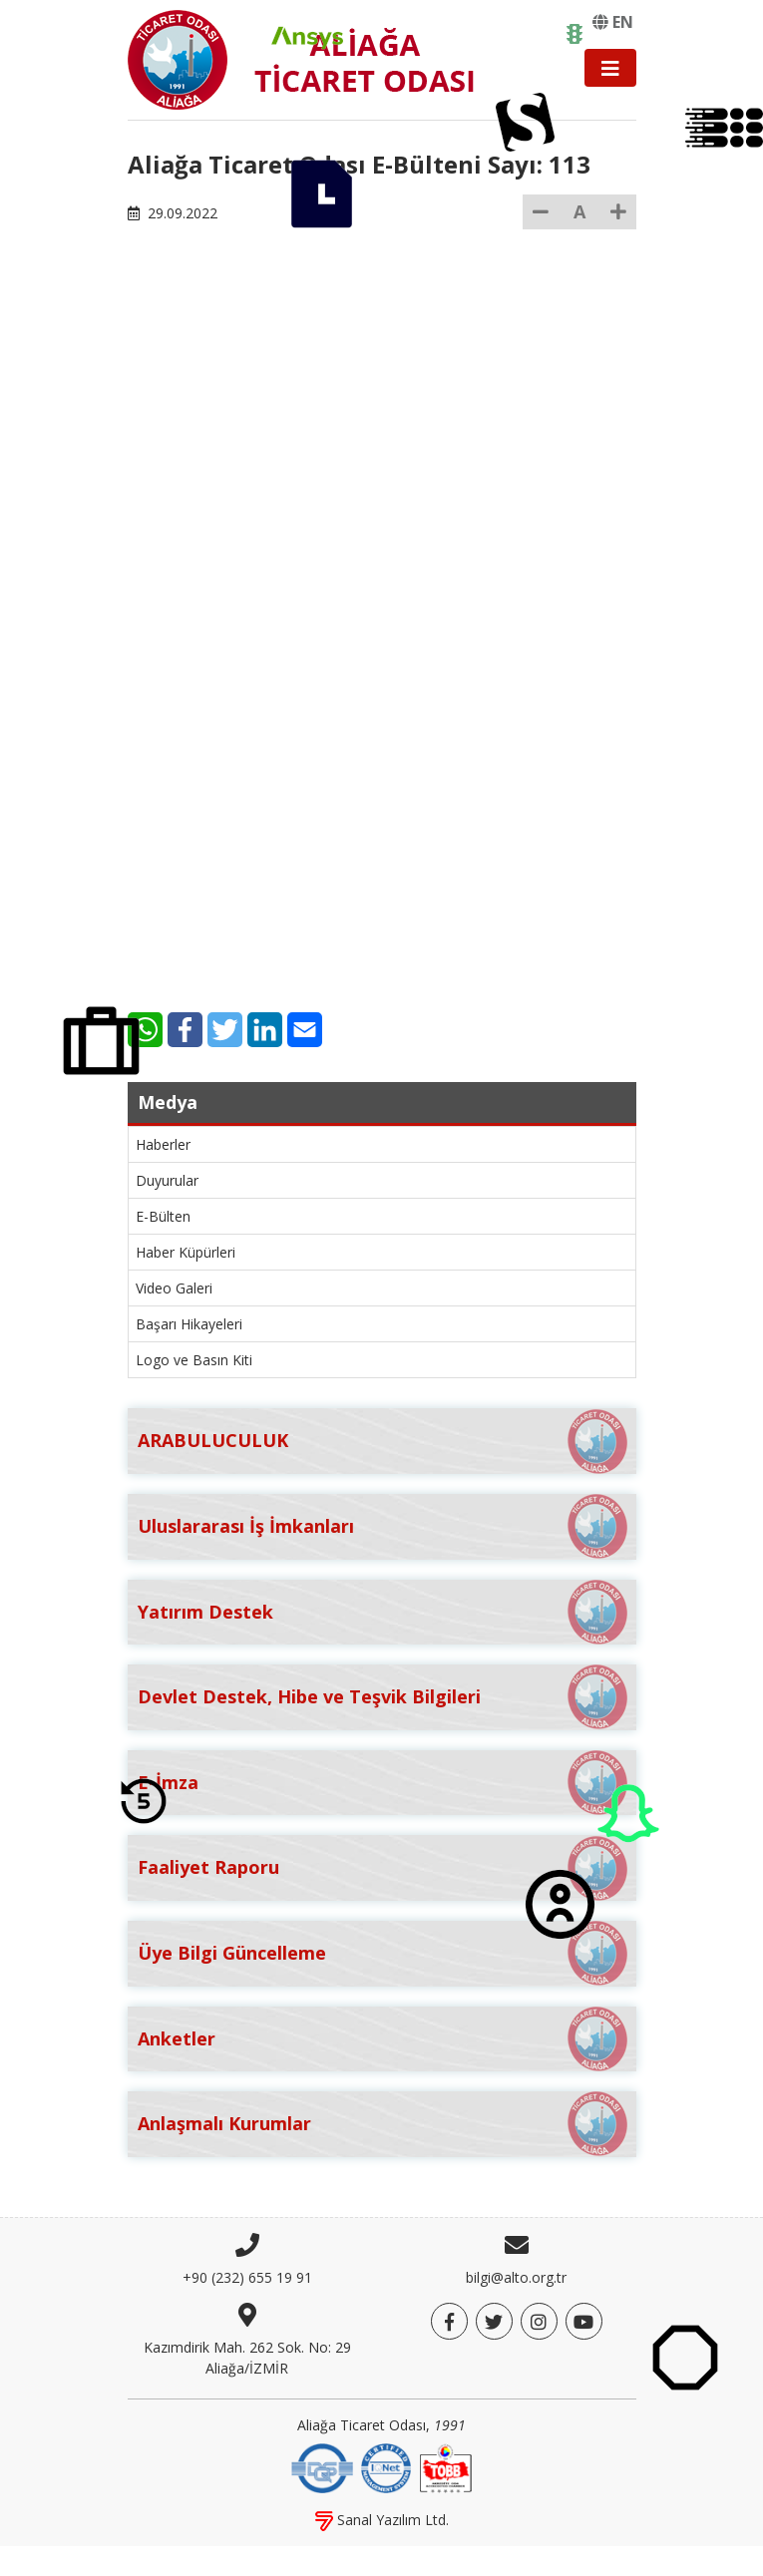 The image size is (763, 2576). I want to click on select octagon shape tool, so click(685, 2358).